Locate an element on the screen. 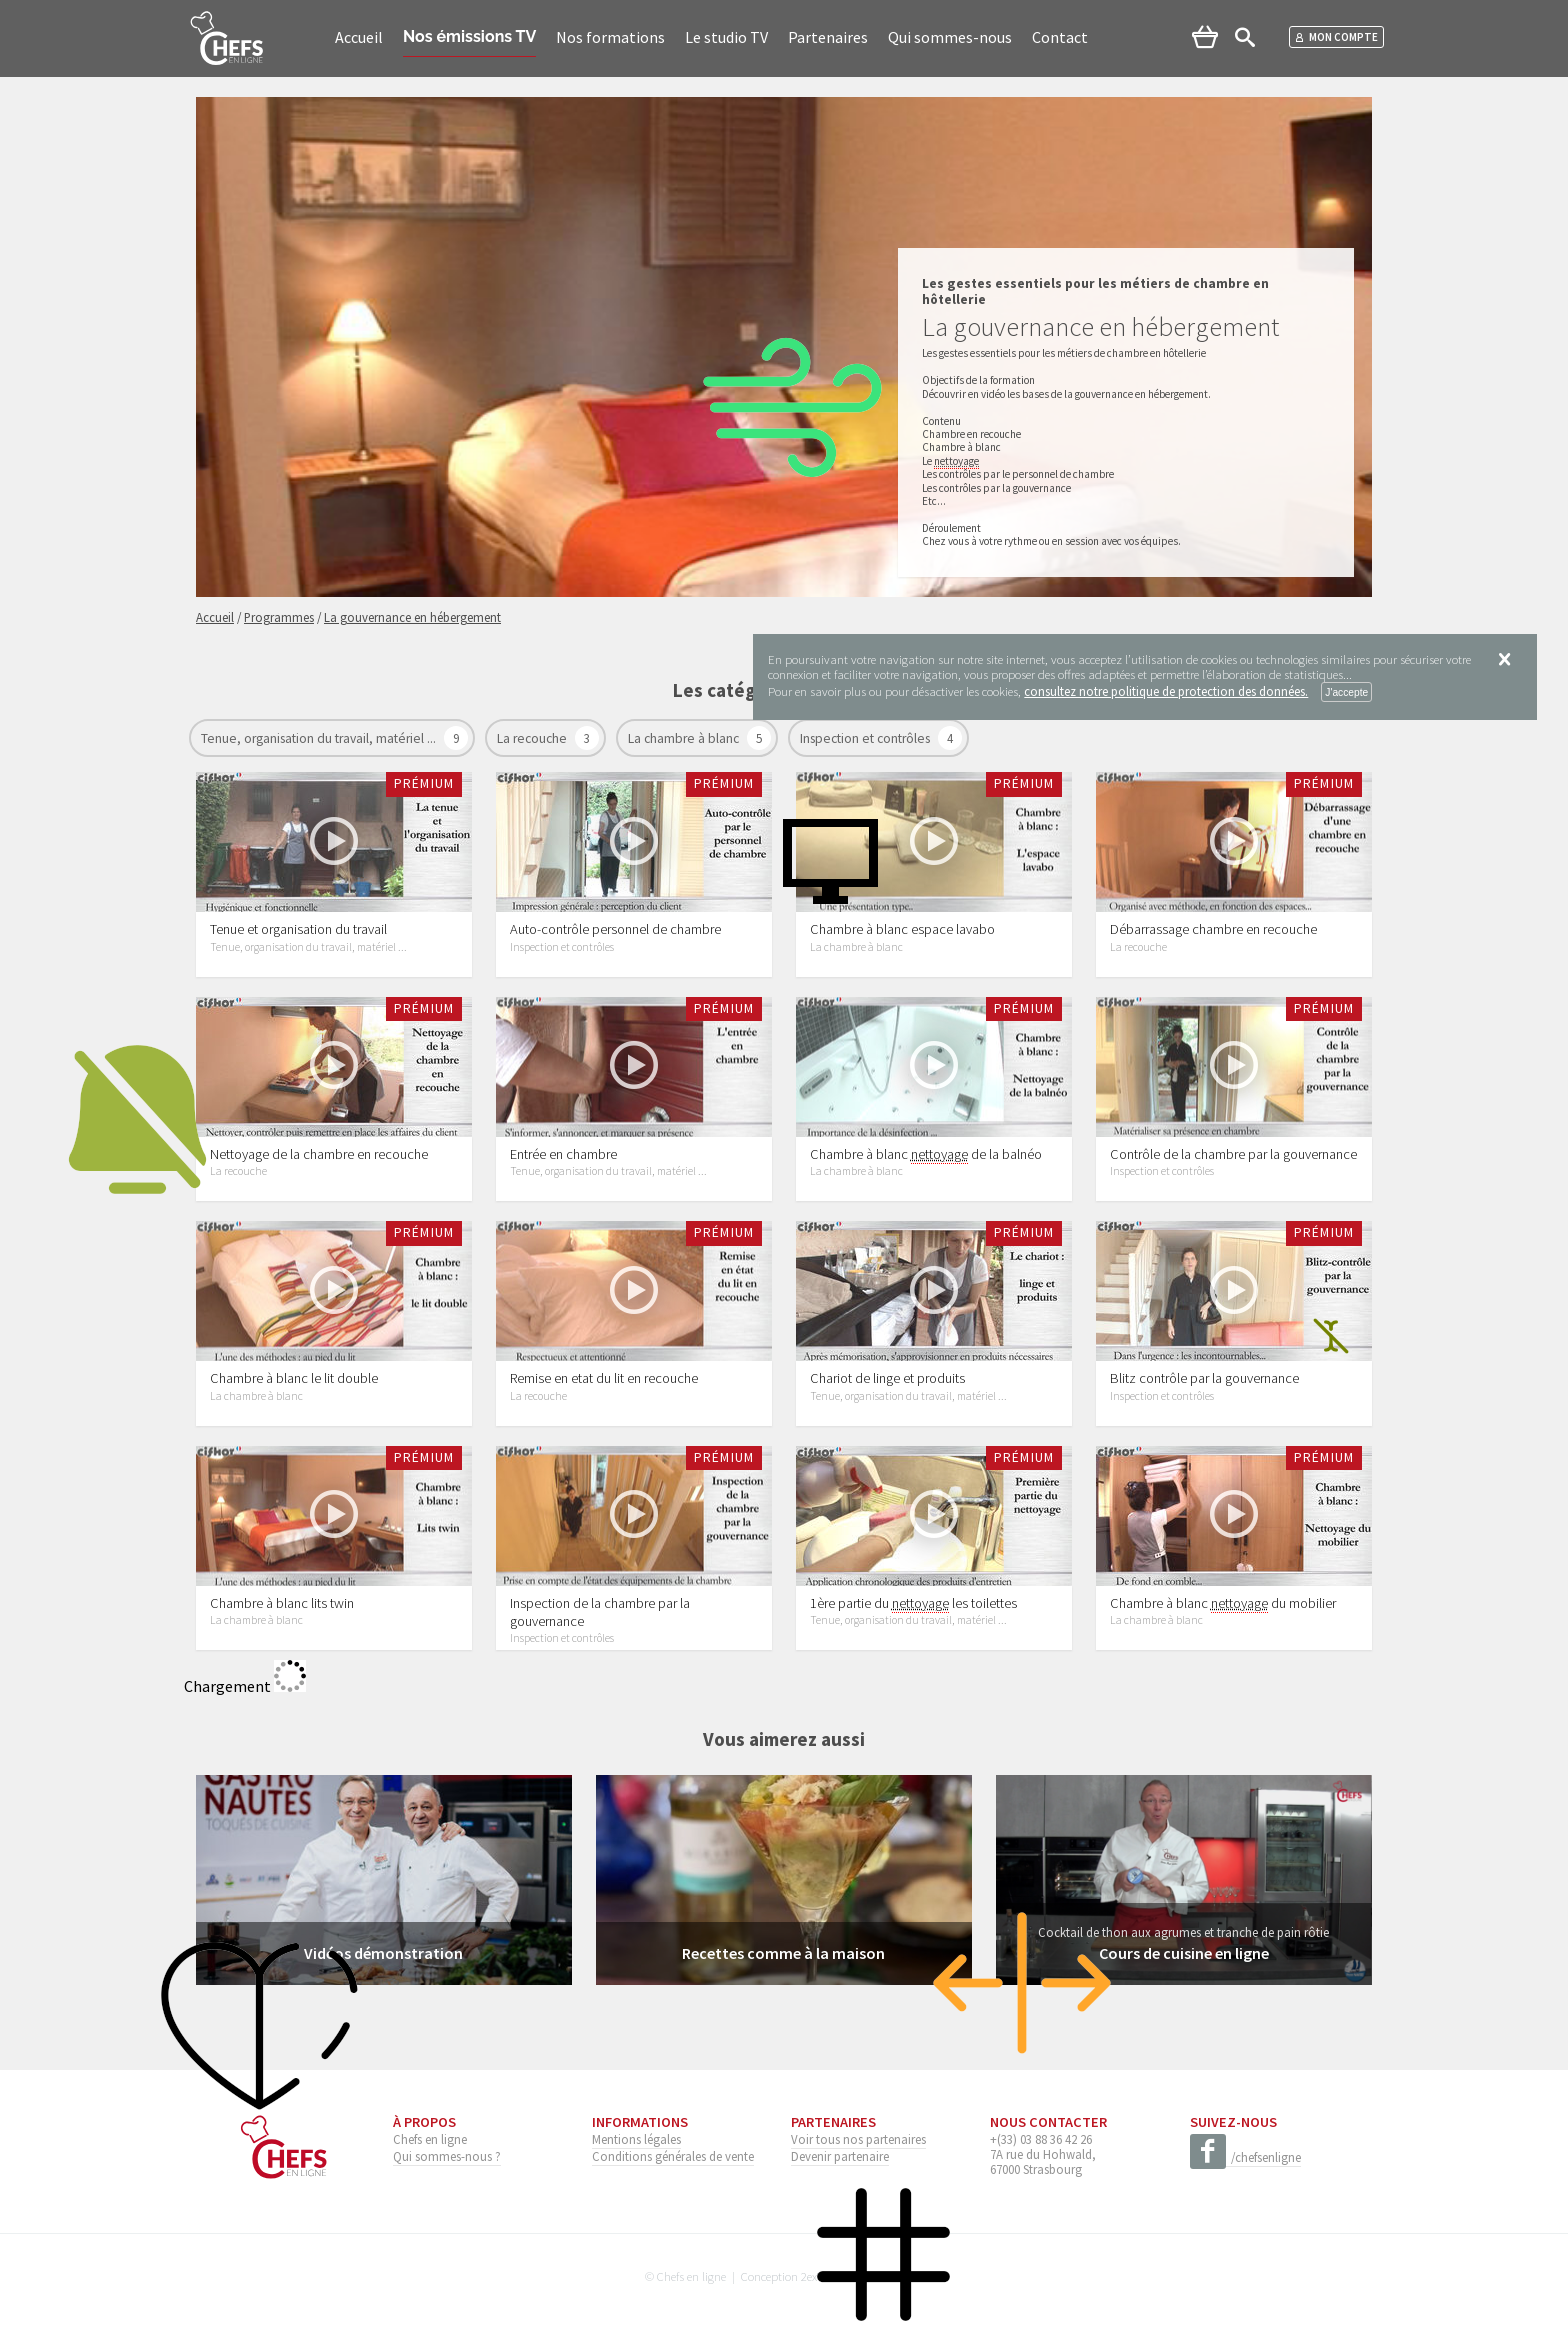  switch to desktop view is located at coordinates (830, 861).